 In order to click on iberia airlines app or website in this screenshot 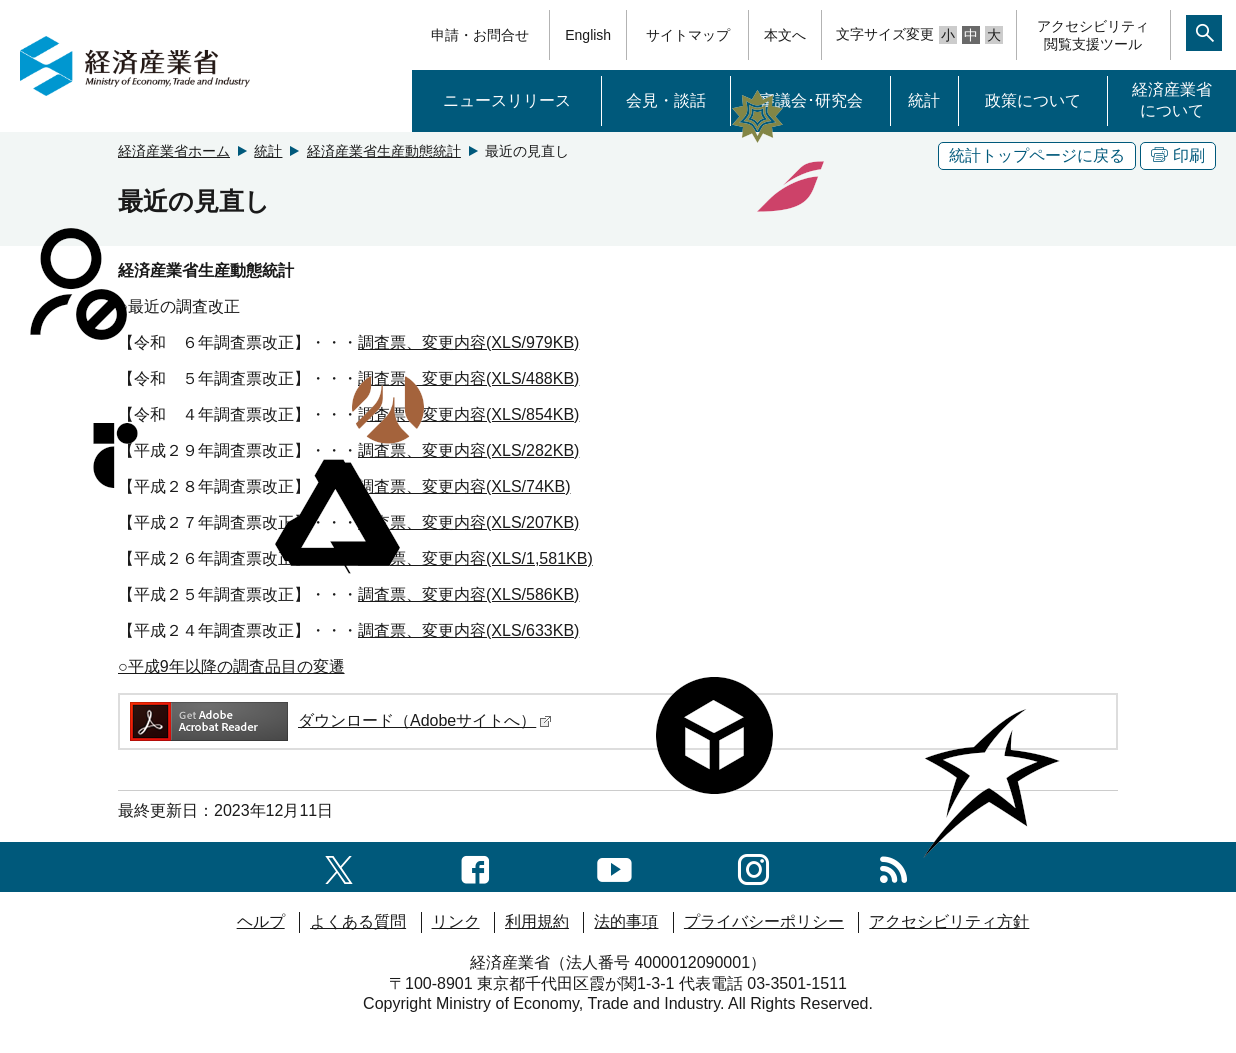, I will do `click(790, 186)`.